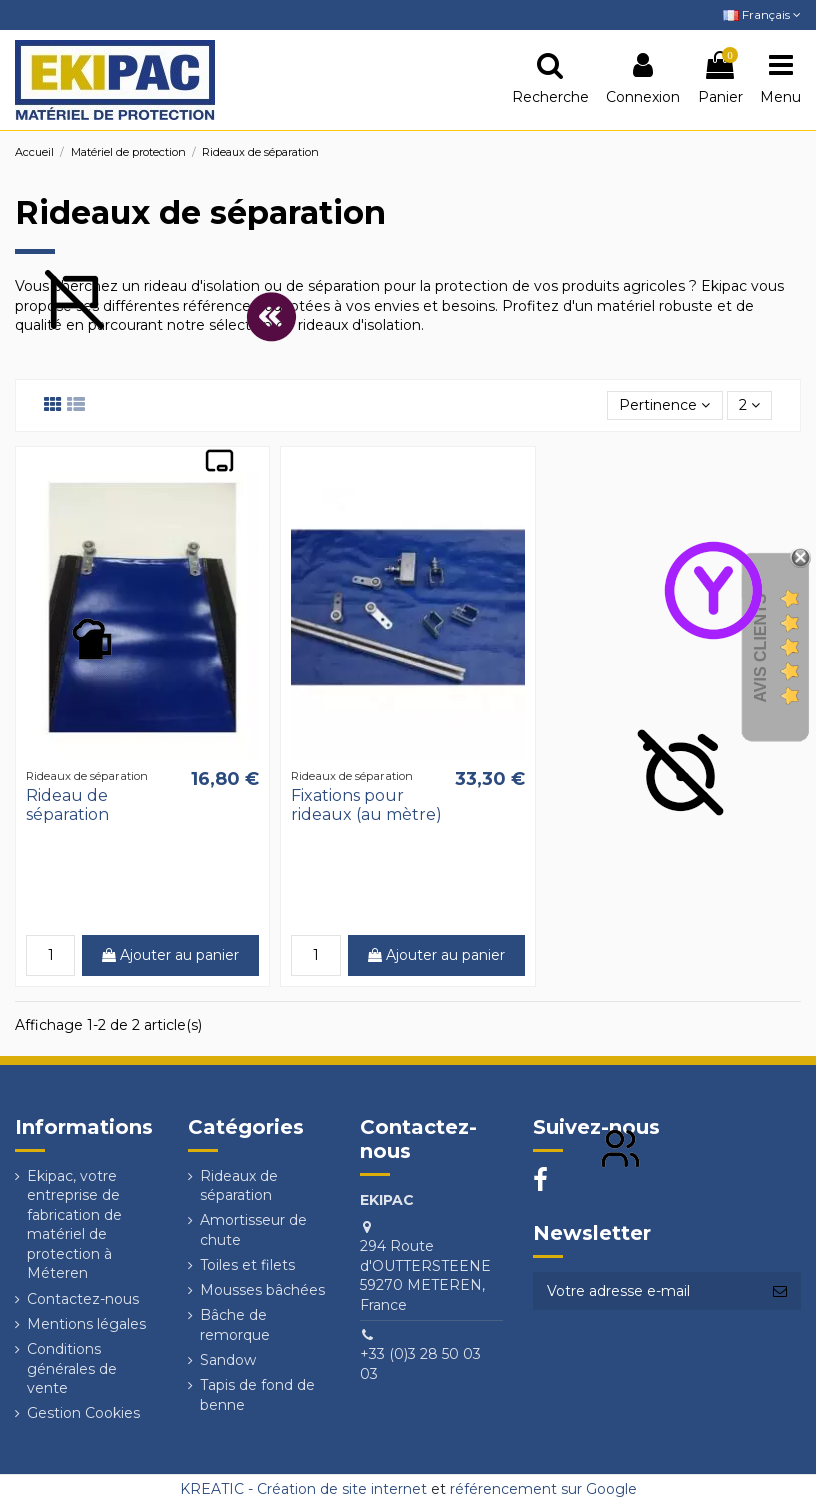 The width and height of the screenshot is (816, 1505). What do you see at coordinates (680, 772) in the screenshot?
I see `disable or turn off alarm` at bounding box center [680, 772].